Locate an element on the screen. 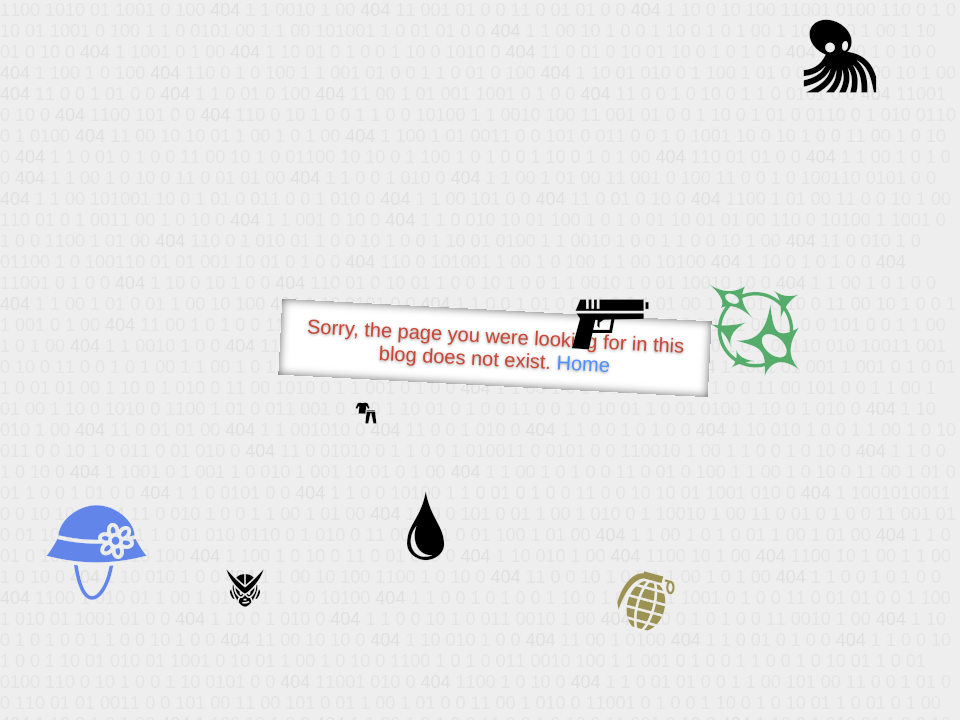  select quick or agile character class is located at coordinates (245, 588).